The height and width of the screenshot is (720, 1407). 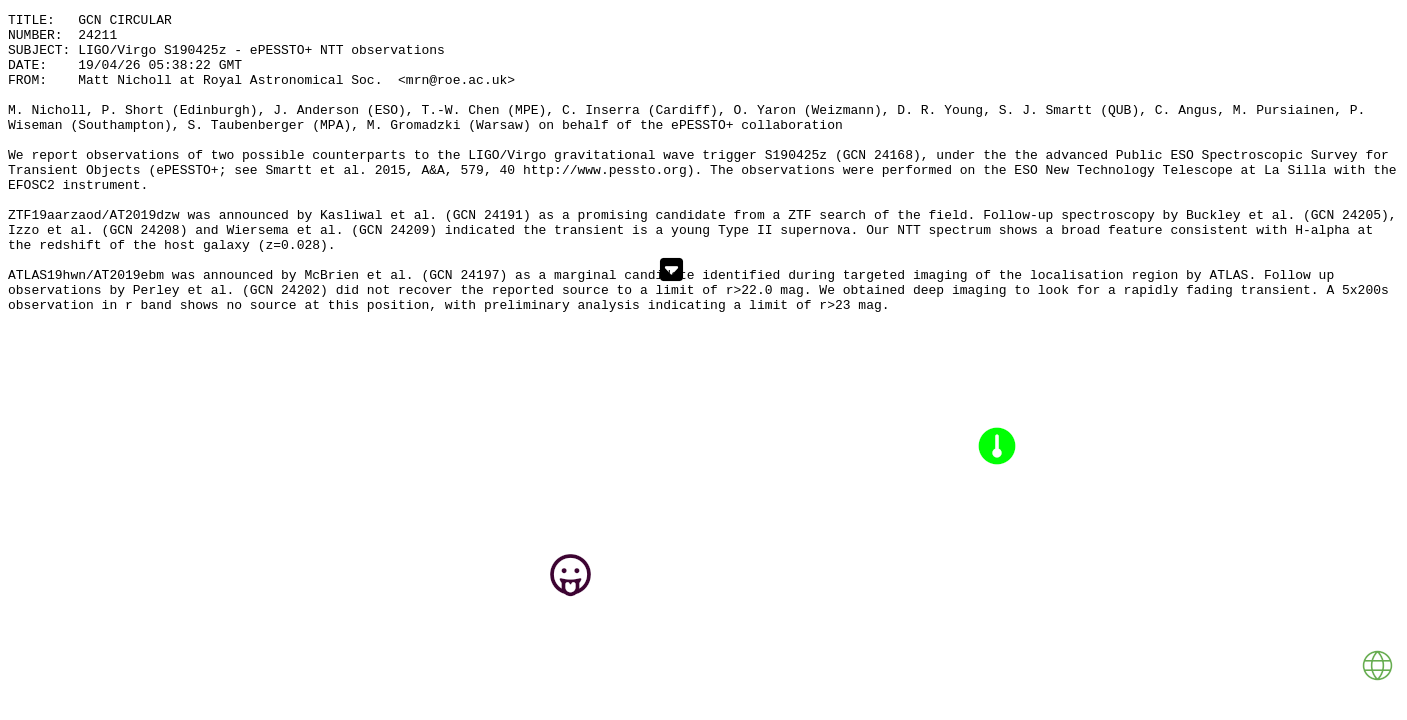 I want to click on view current speed or performance metrics, so click(x=997, y=446).